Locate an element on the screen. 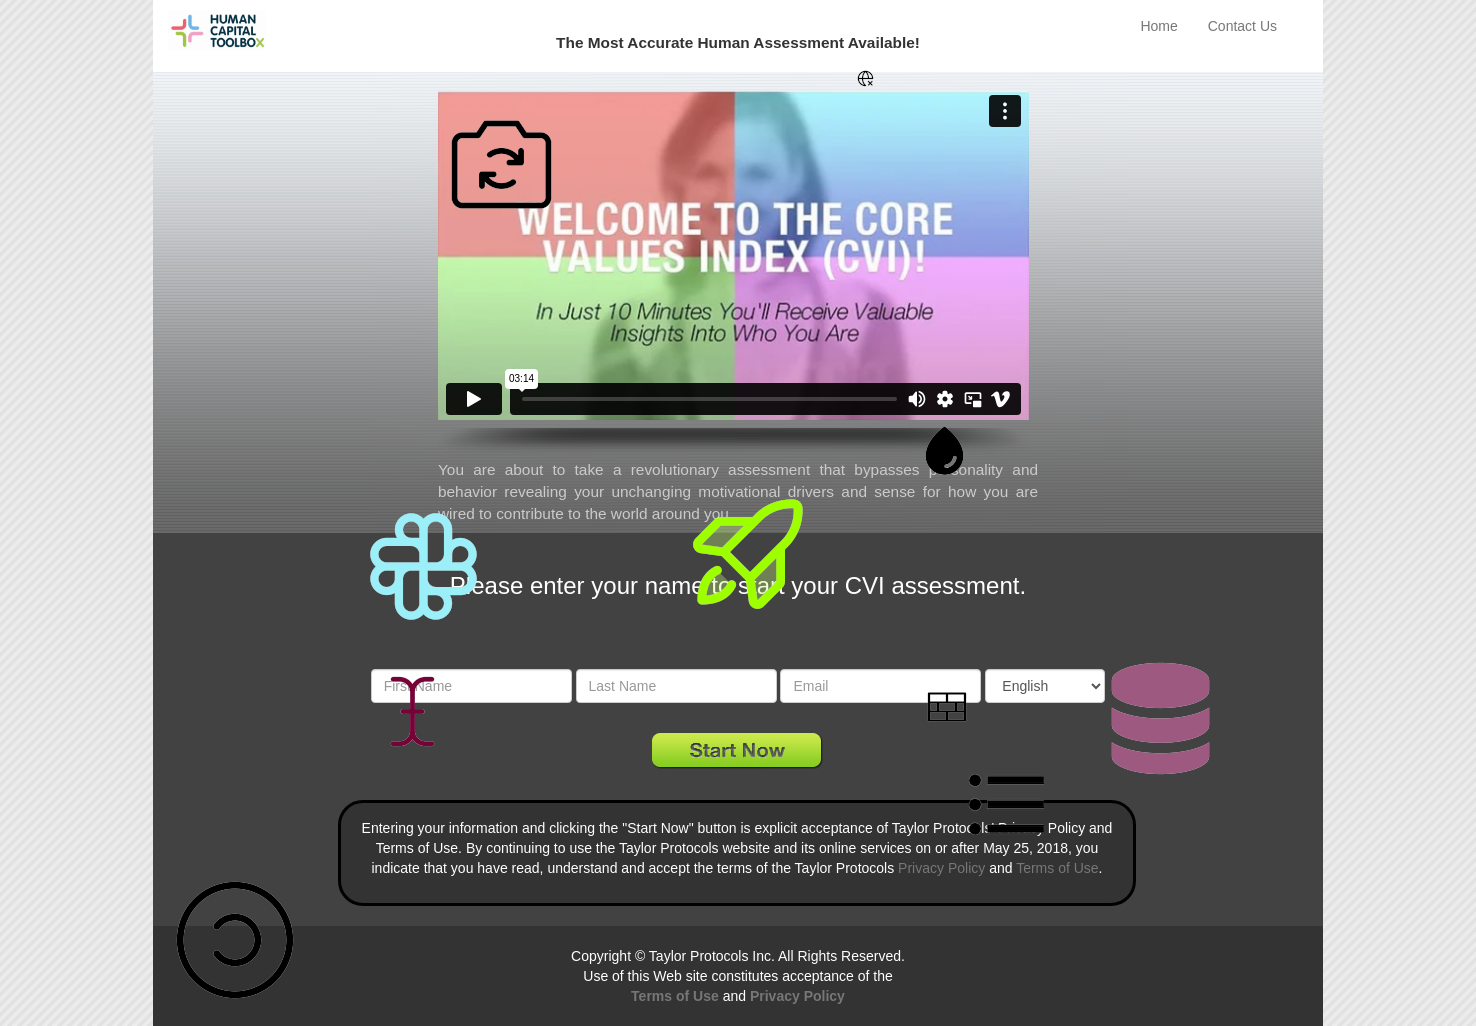 Image resolution: width=1476 pixels, height=1026 pixels. access database storage is located at coordinates (1160, 718).